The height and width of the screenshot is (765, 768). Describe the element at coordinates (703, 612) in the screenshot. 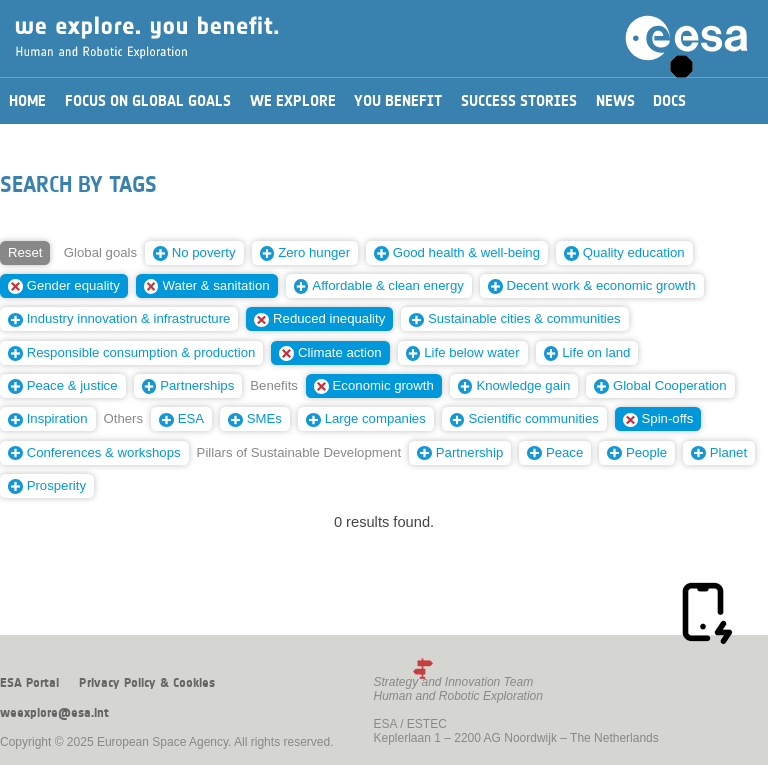

I see `phone charging status indicator` at that location.